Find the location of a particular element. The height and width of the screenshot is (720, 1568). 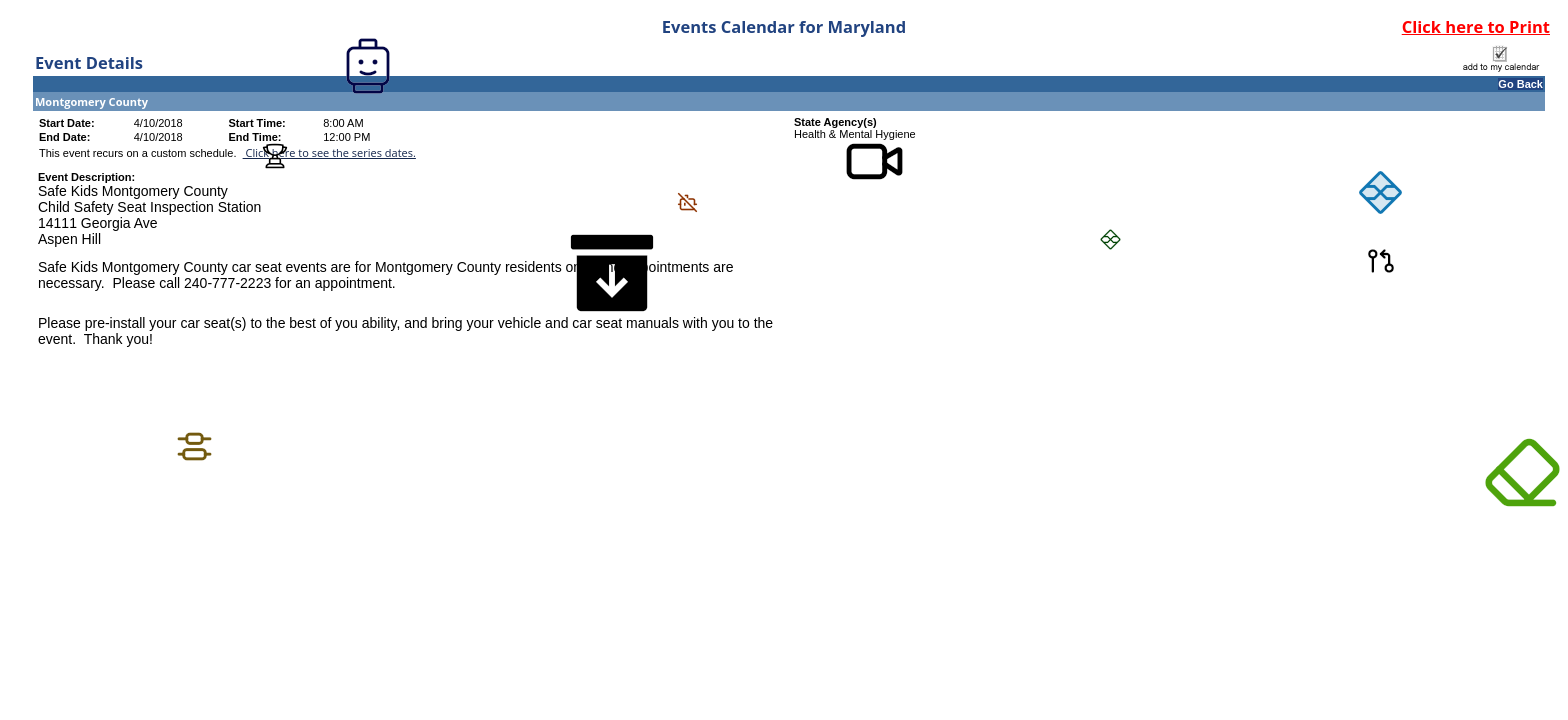

view achievements or awards is located at coordinates (275, 156).